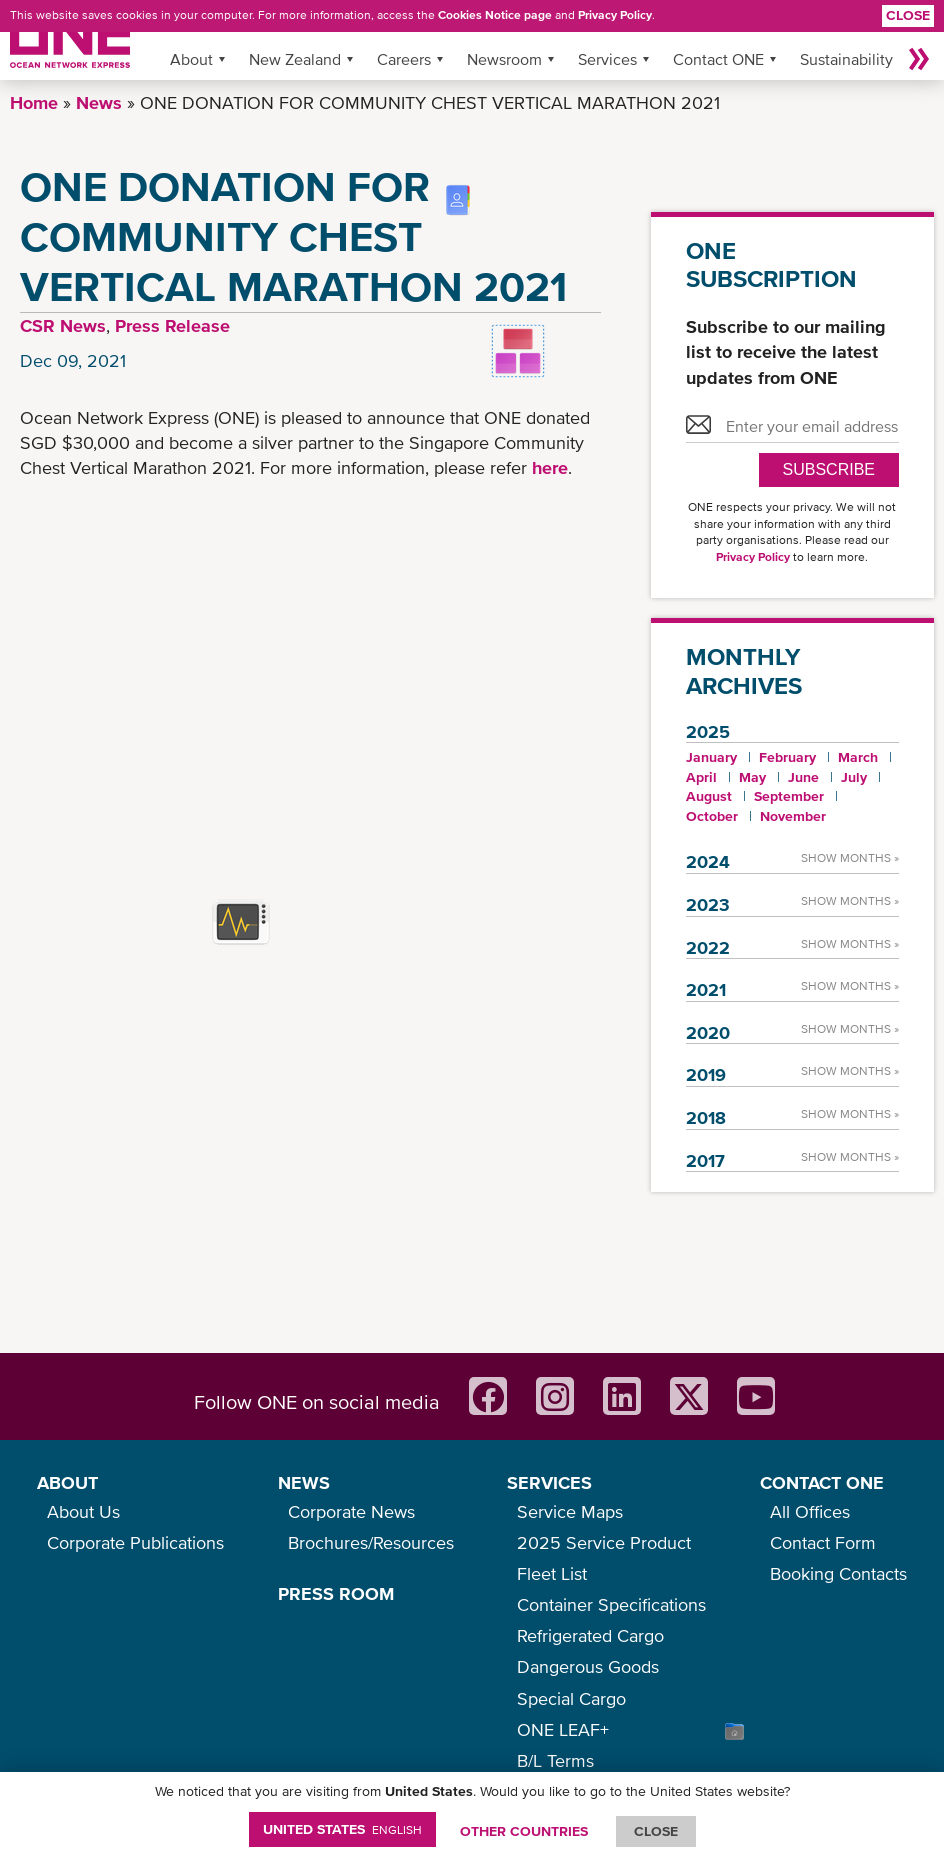 The image size is (944, 1863). I want to click on open system monitor to view resource usage, so click(241, 922).